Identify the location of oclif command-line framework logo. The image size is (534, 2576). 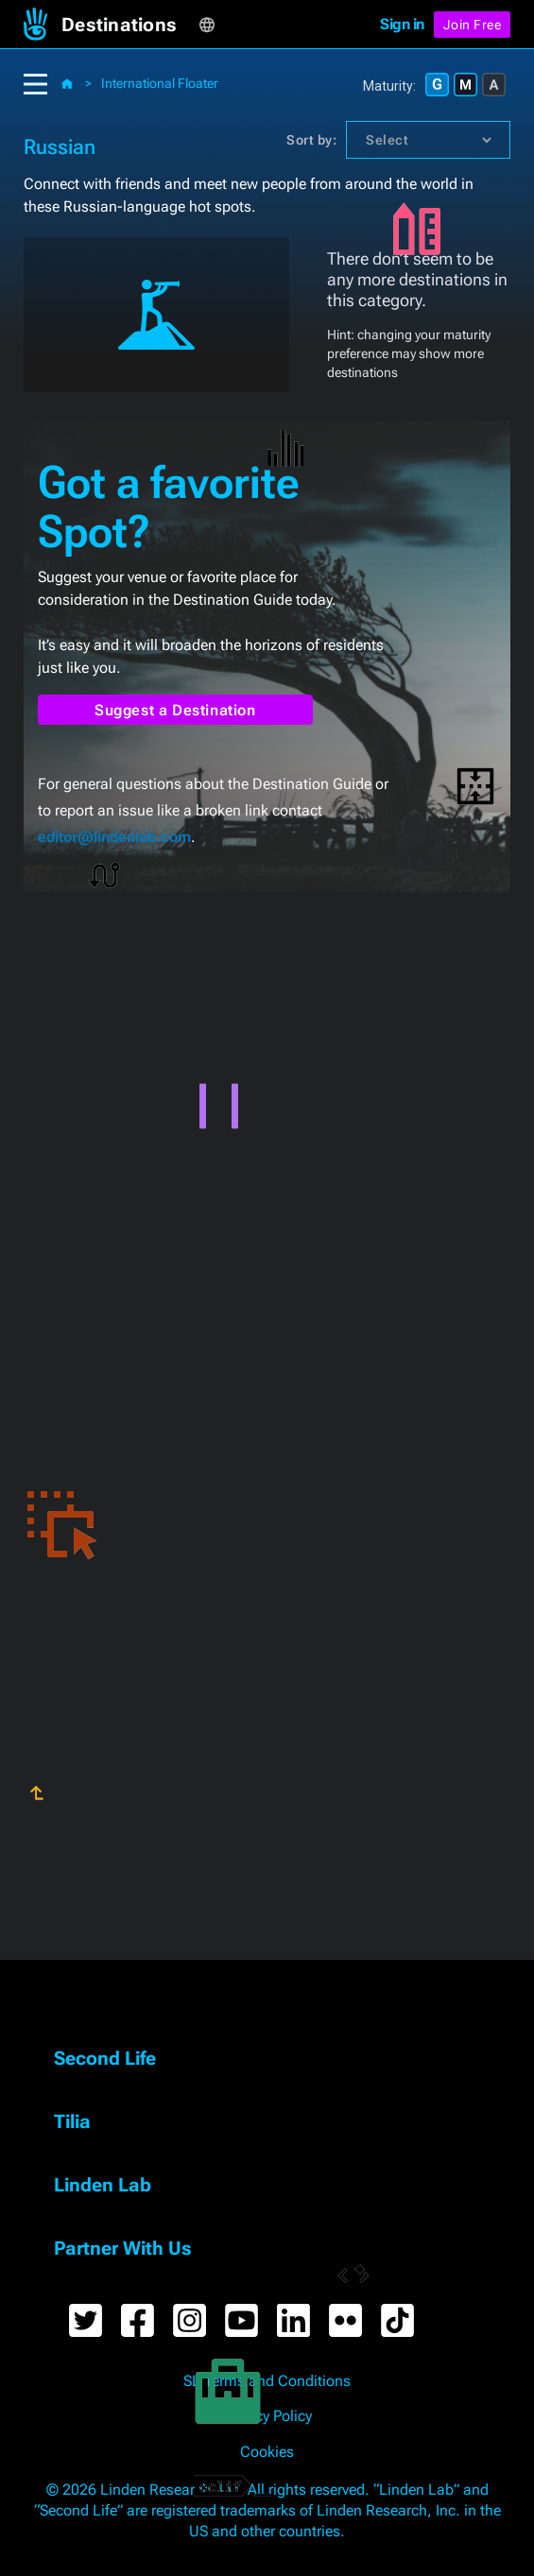
(233, 2485).